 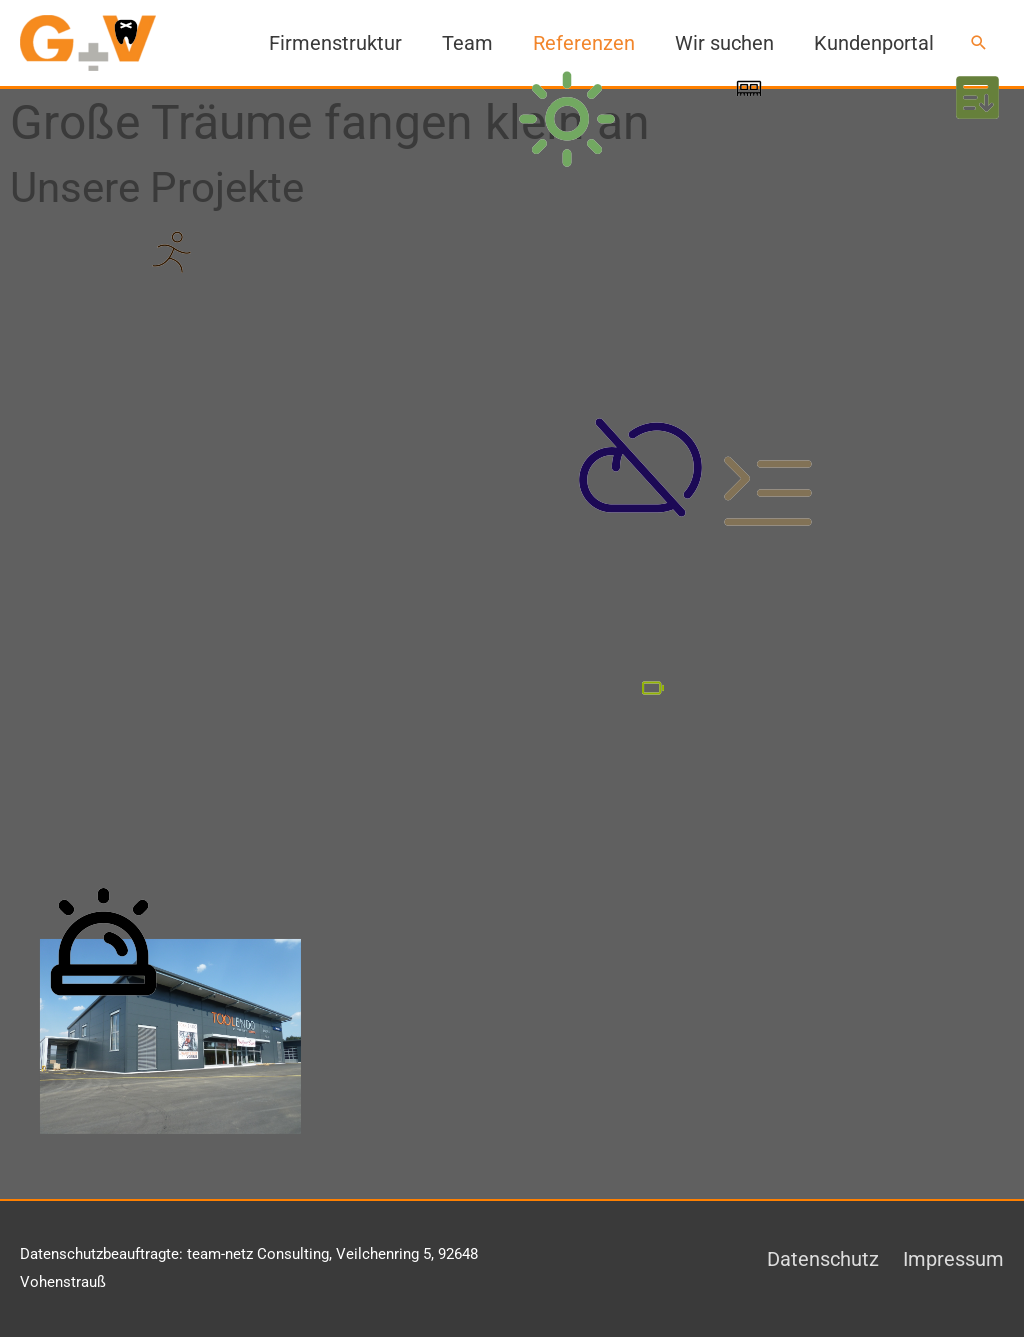 What do you see at coordinates (567, 119) in the screenshot?
I see `increase screen brightness` at bounding box center [567, 119].